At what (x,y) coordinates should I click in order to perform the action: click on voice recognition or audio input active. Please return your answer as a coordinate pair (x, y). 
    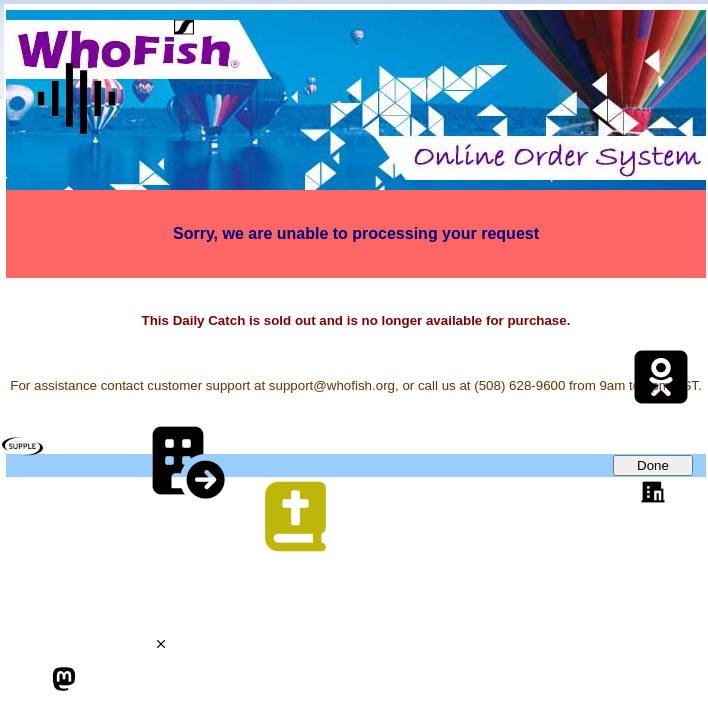
    Looking at the image, I should click on (76, 98).